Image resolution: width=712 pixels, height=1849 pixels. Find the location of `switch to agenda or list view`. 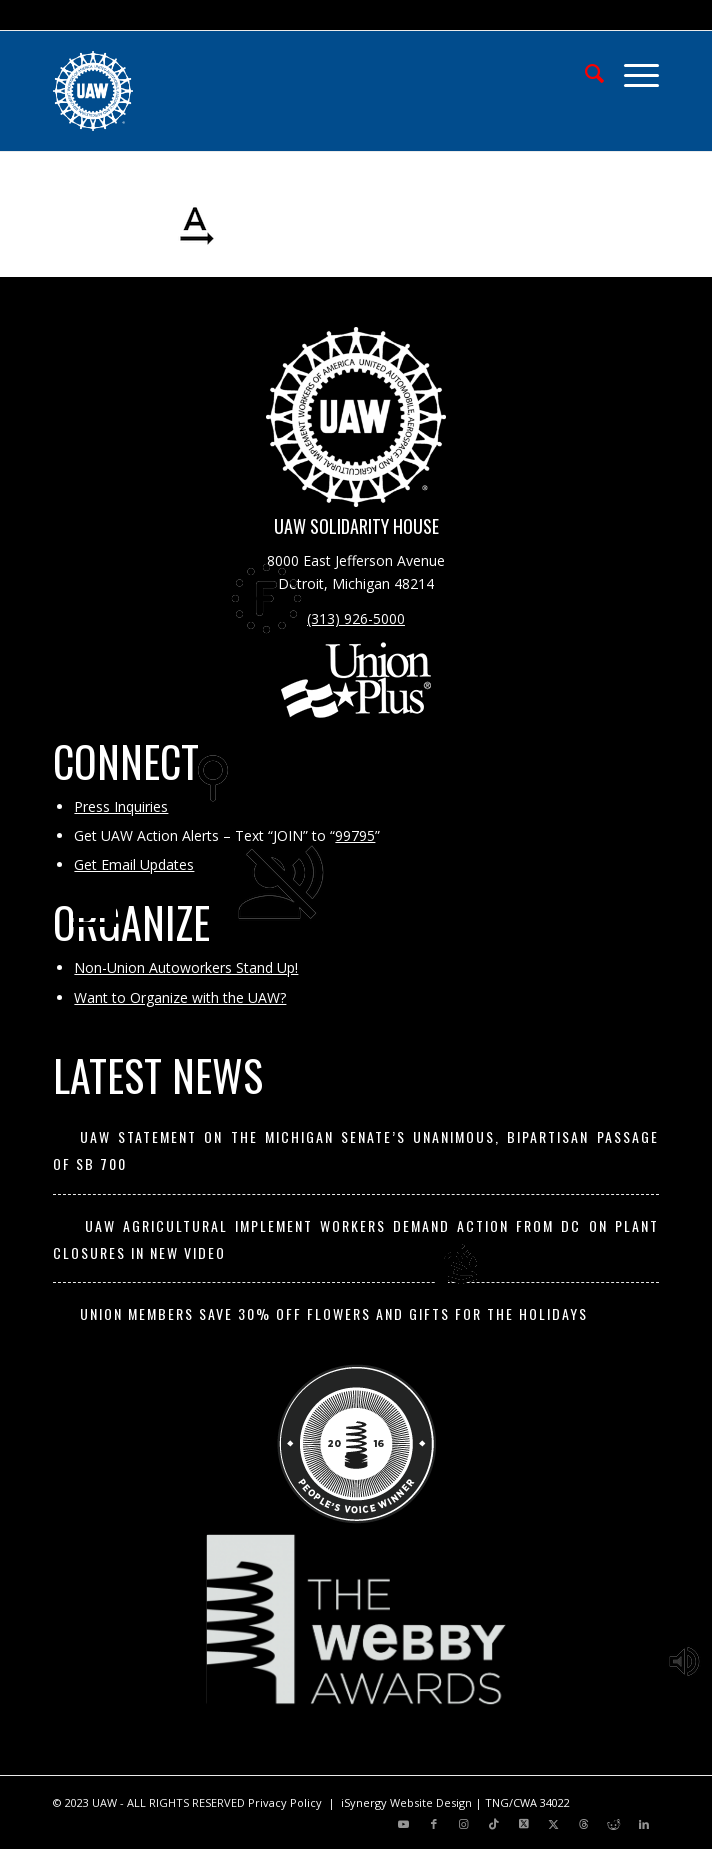

switch to agenda or list view is located at coordinates (502, 1437).